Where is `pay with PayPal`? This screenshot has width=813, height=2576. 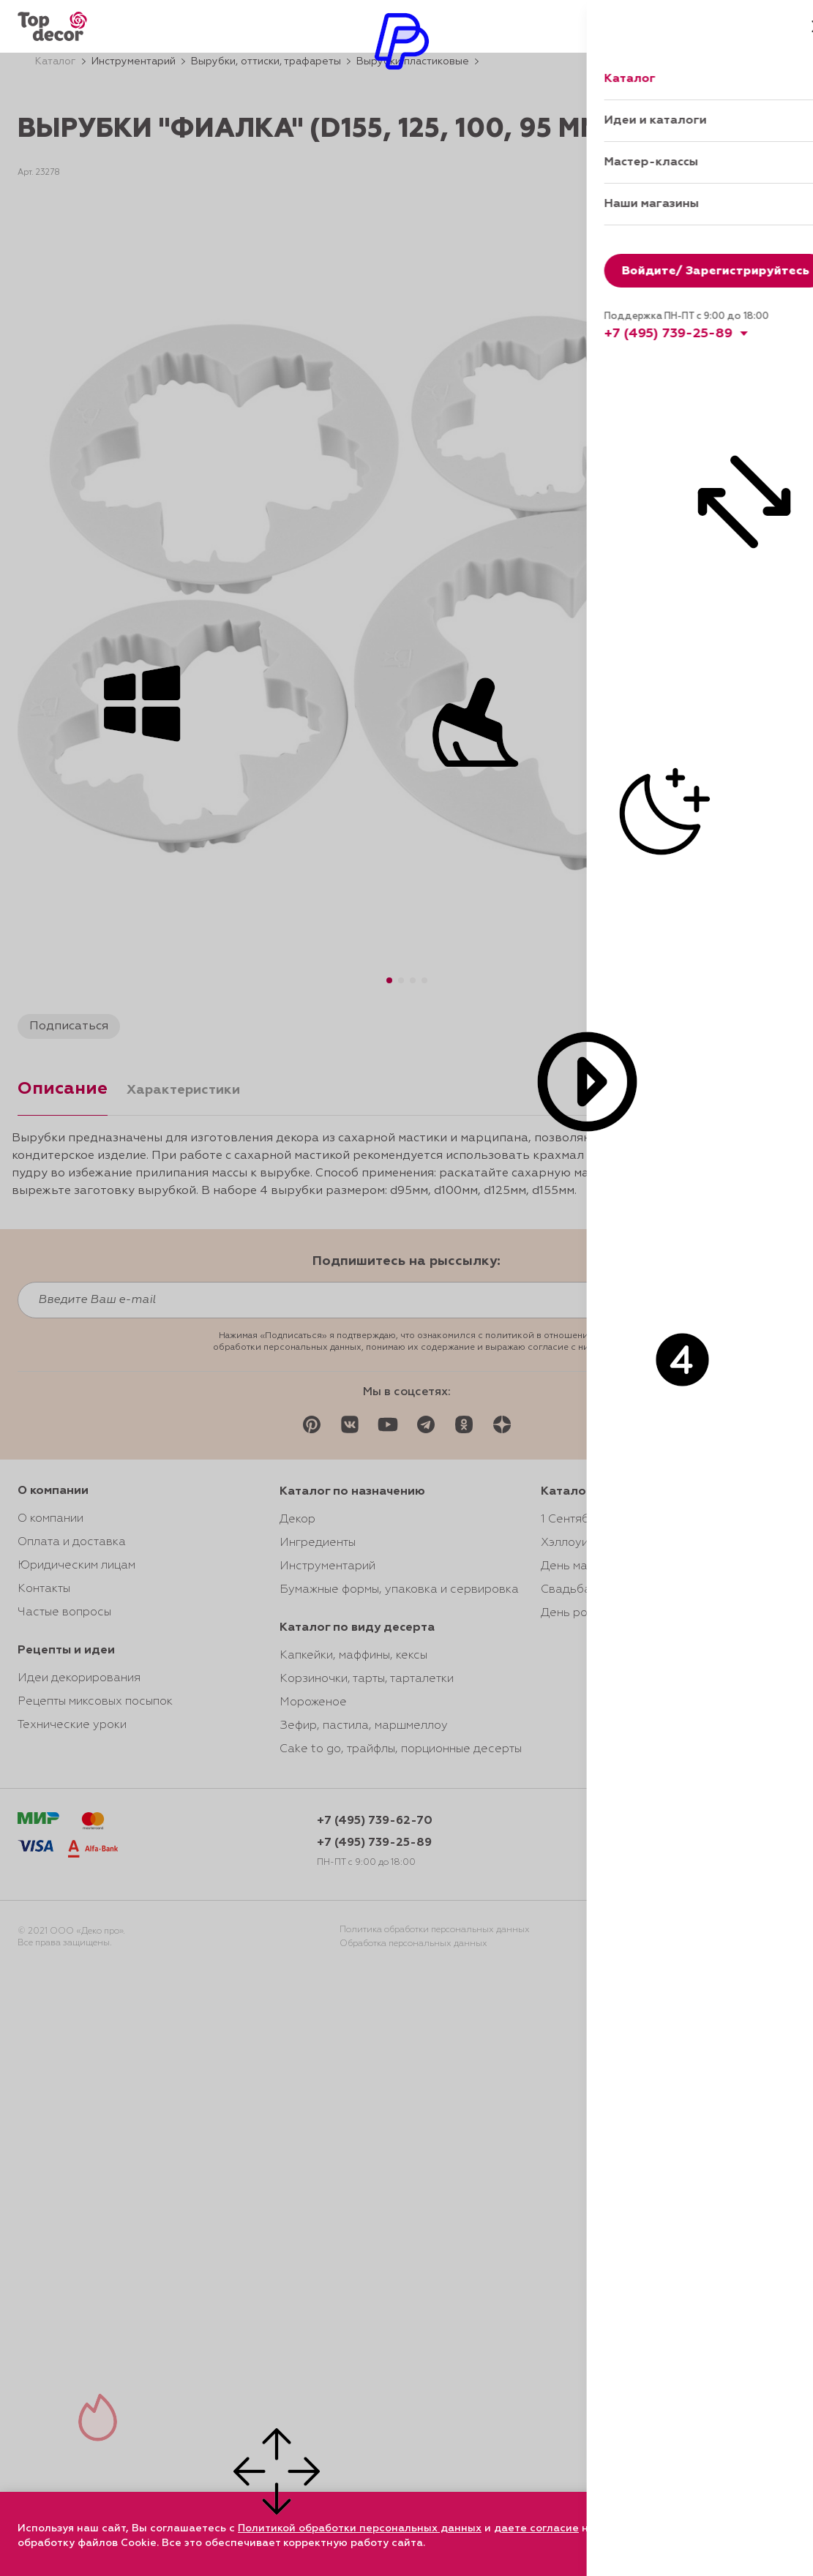 pay with PayPal is located at coordinates (400, 41).